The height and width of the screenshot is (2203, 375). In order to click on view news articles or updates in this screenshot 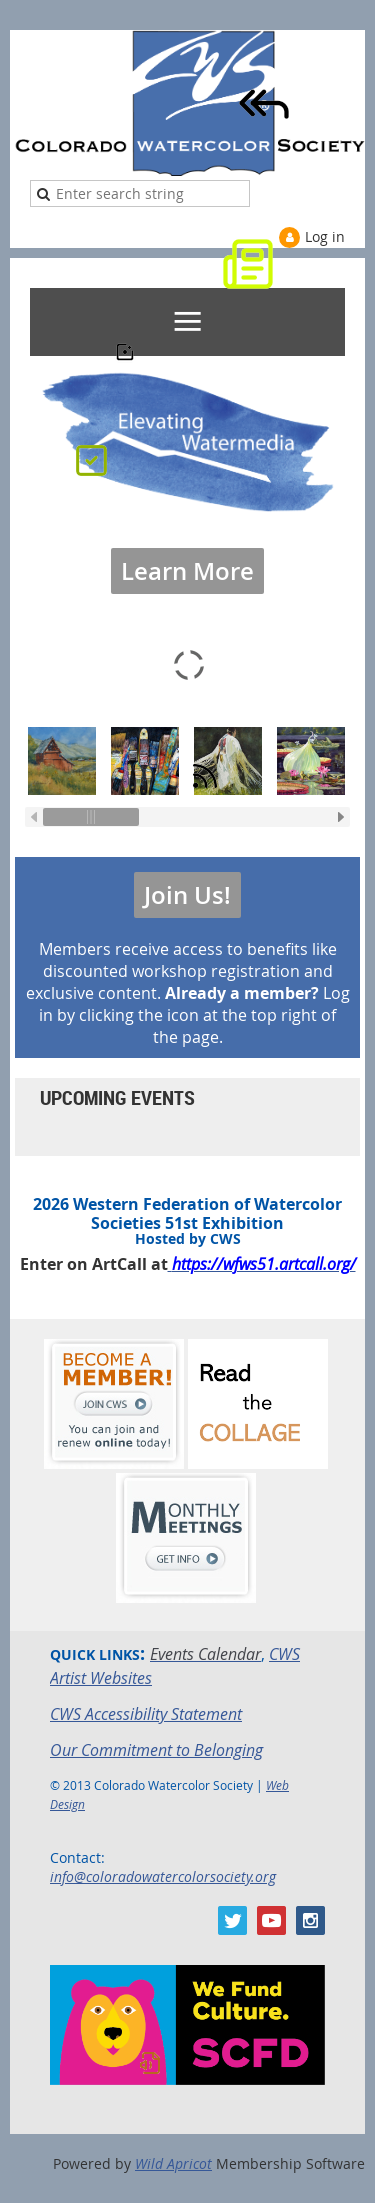, I will do `click(248, 264)`.